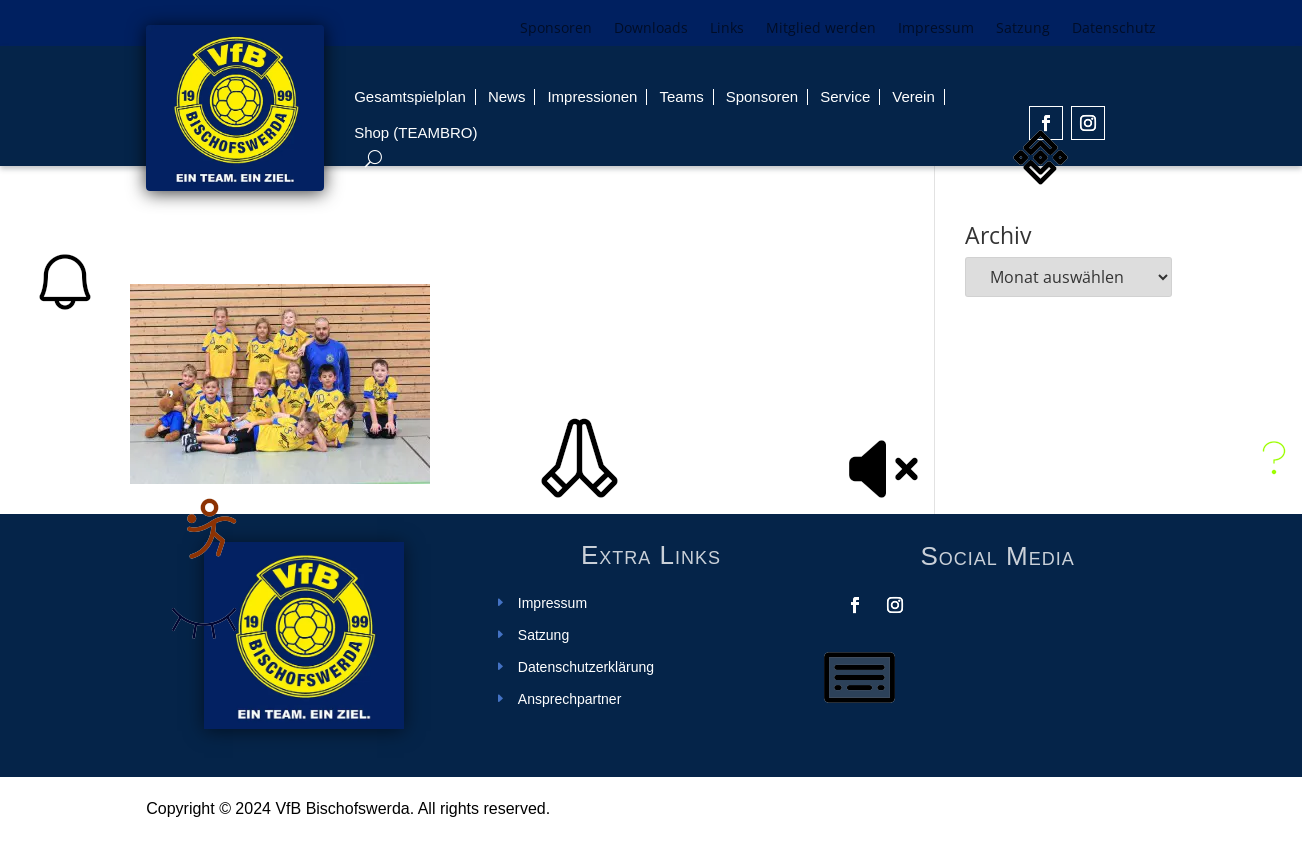 This screenshot has width=1302, height=841. Describe the element at coordinates (1040, 157) in the screenshot. I see `access binance cryptocurrency exchange` at that location.